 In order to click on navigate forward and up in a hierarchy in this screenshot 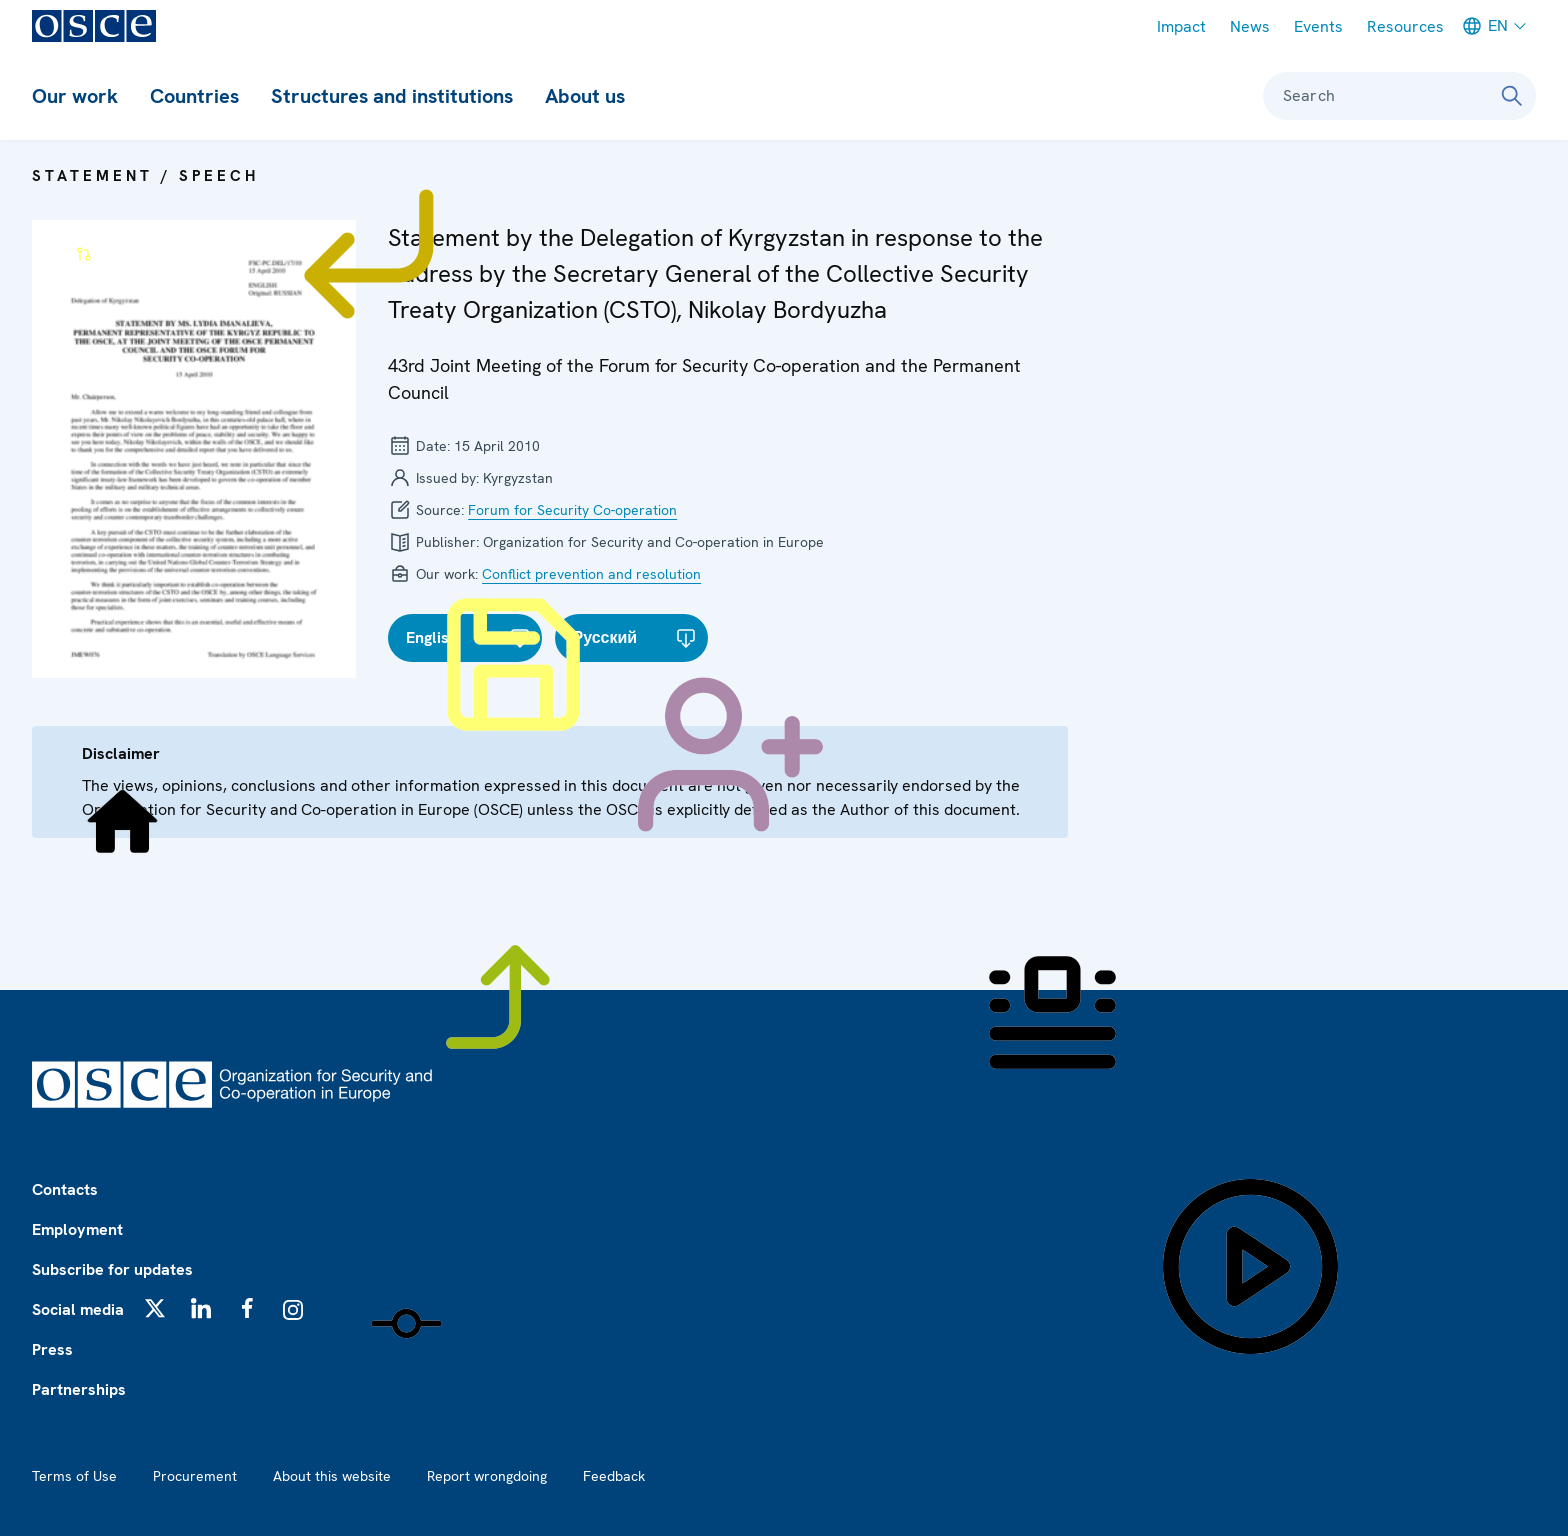, I will do `click(498, 997)`.